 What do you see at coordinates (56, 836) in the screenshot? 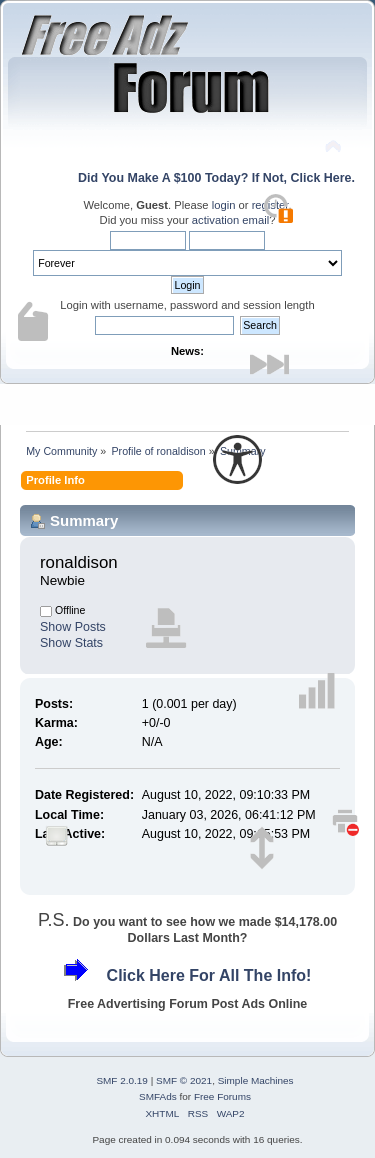
I see `touchpad input device settings` at bounding box center [56, 836].